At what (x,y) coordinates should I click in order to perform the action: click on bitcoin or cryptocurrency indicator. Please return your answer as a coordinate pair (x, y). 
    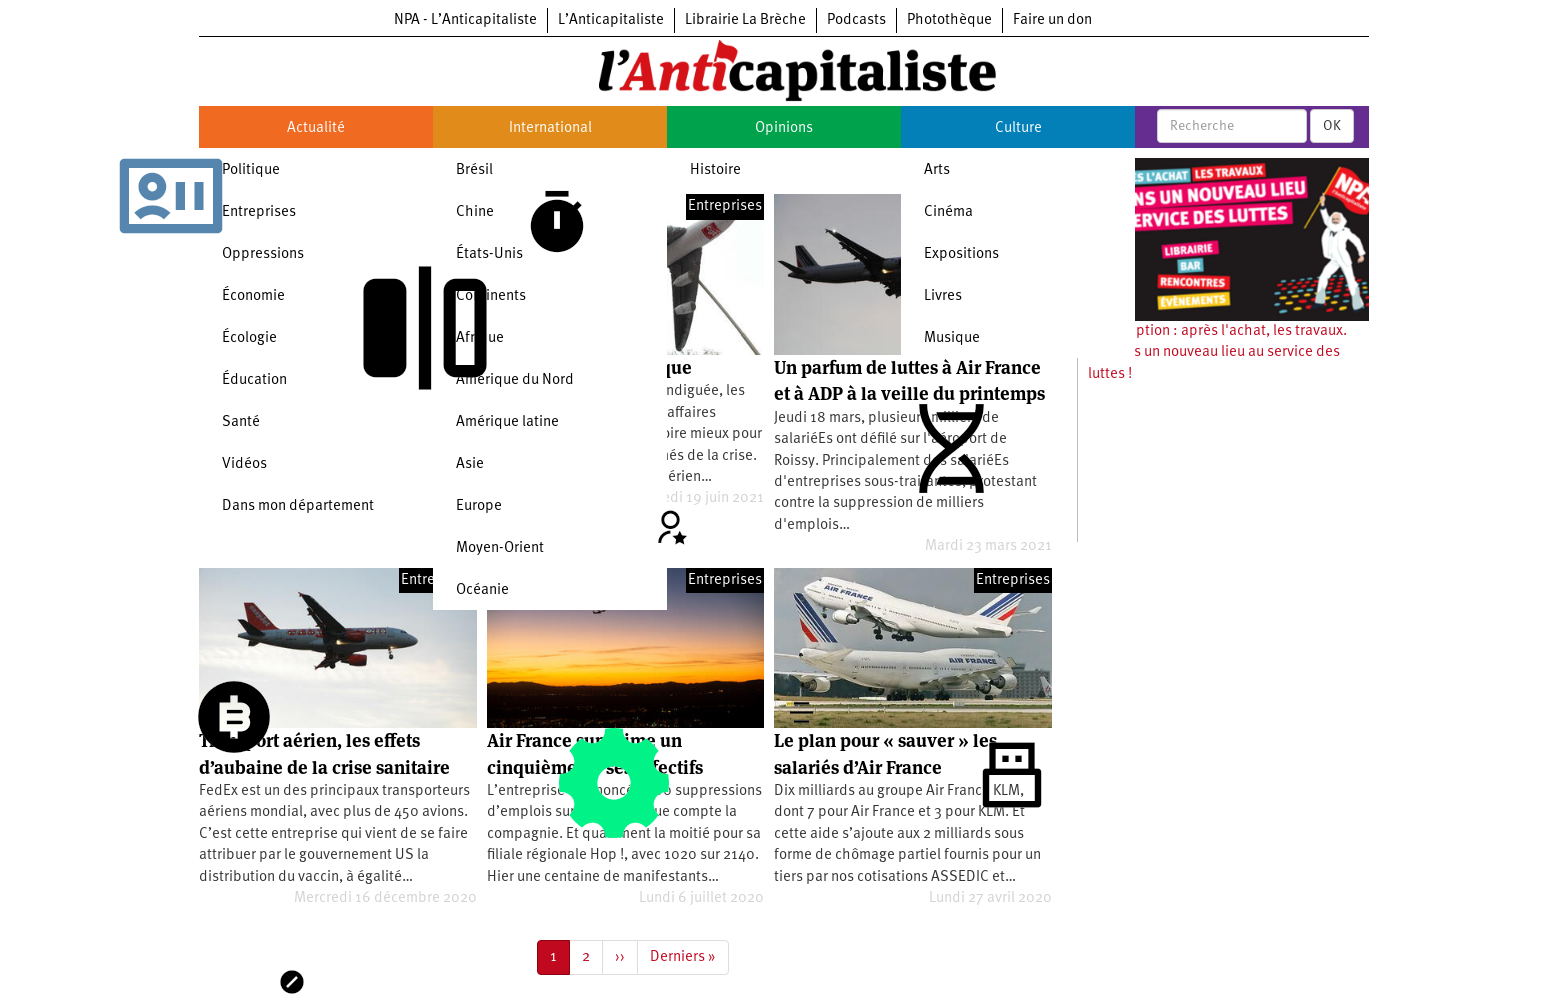
    Looking at the image, I should click on (234, 717).